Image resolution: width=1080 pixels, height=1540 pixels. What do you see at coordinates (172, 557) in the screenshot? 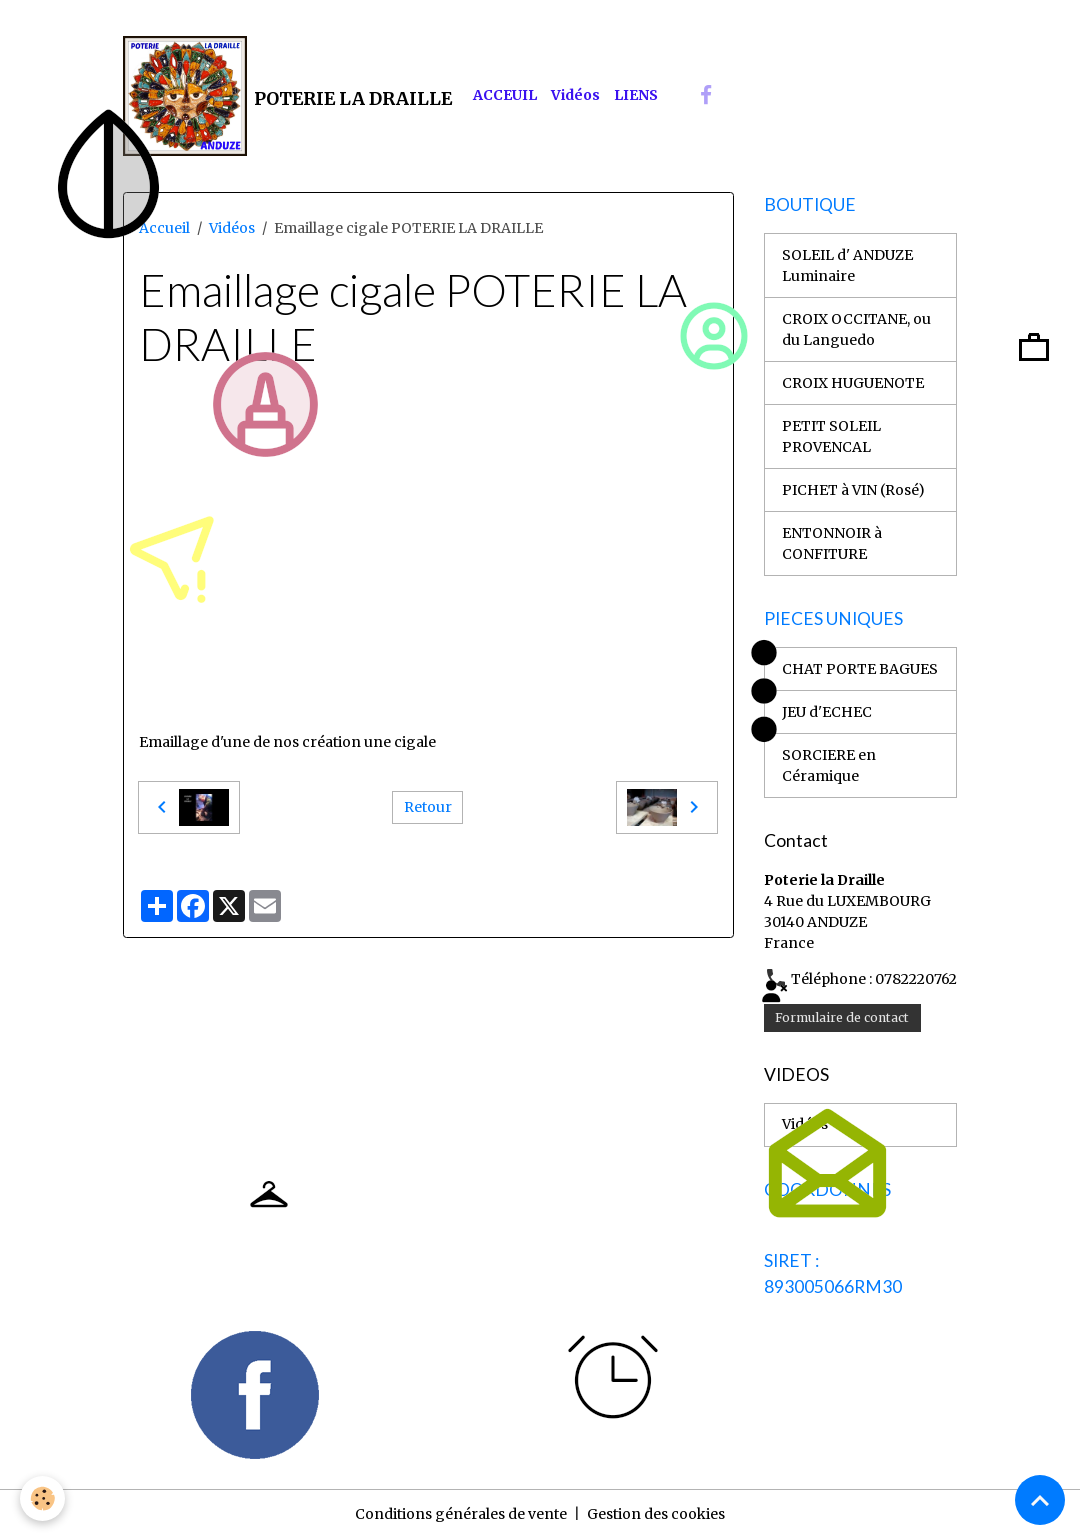
I see `location alert or warning` at bounding box center [172, 557].